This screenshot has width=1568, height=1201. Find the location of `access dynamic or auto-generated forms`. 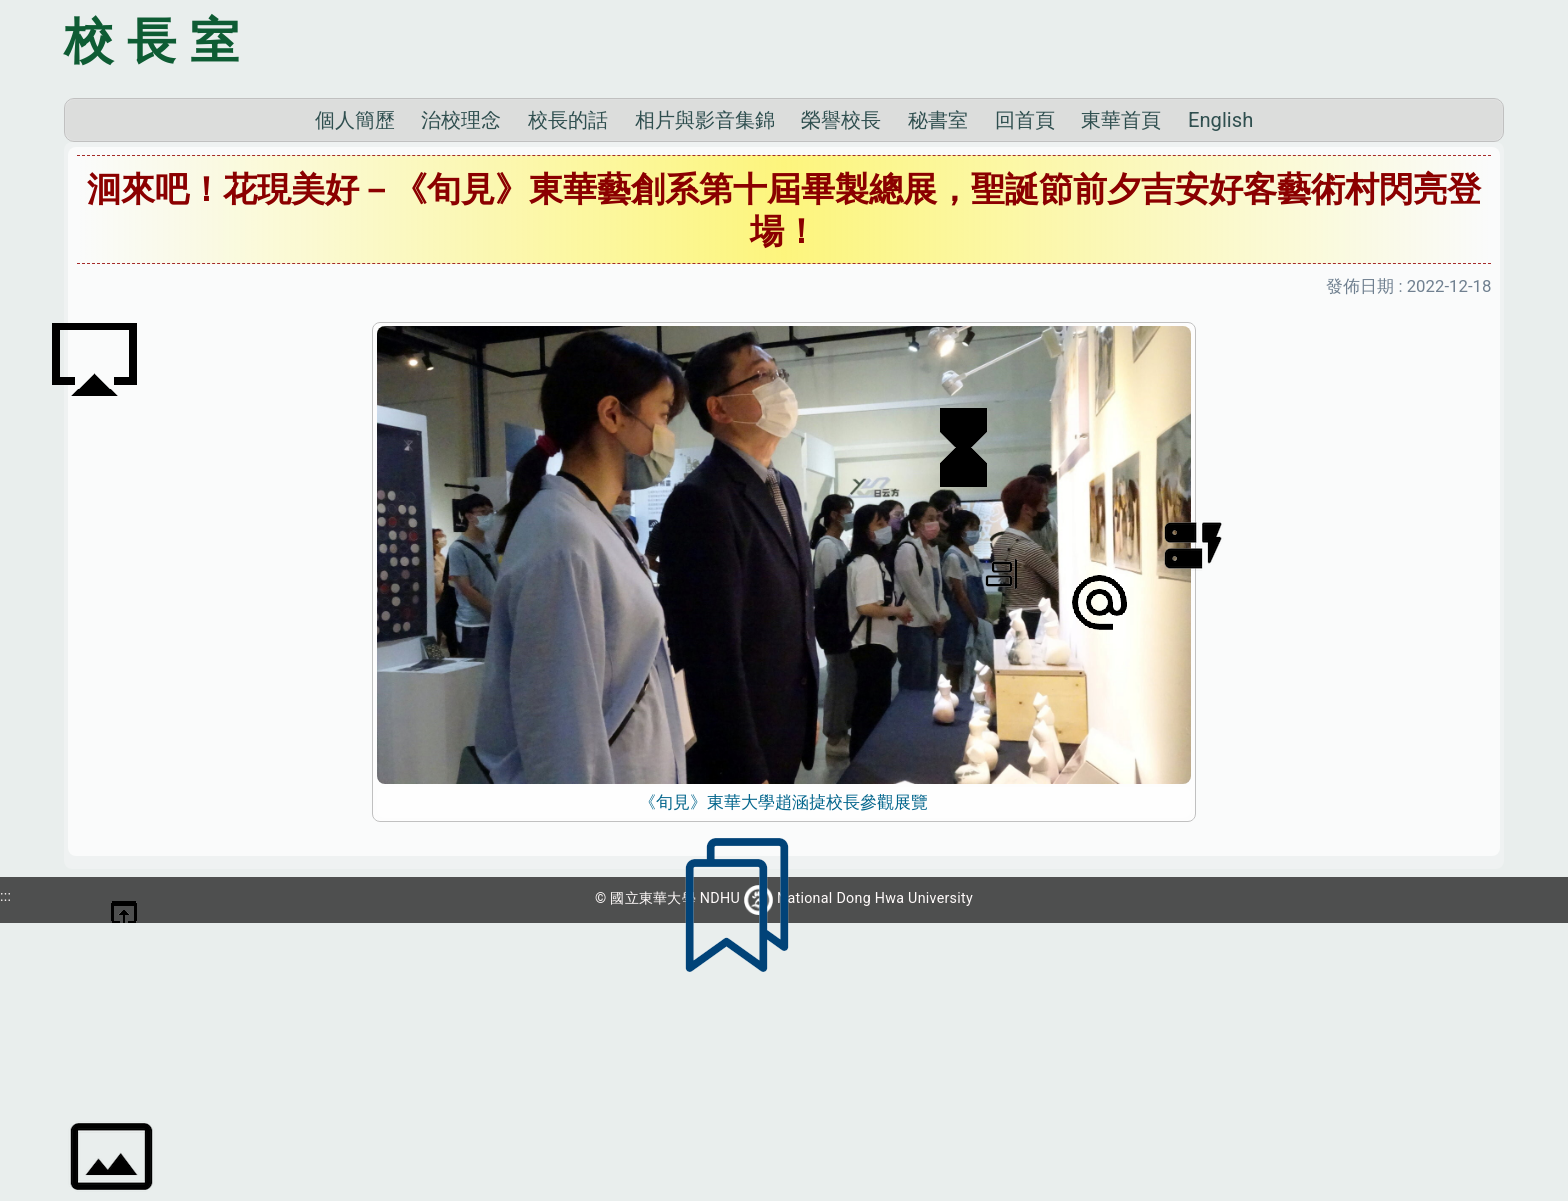

access dynamic or auto-generated forms is located at coordinates (1193, 545).